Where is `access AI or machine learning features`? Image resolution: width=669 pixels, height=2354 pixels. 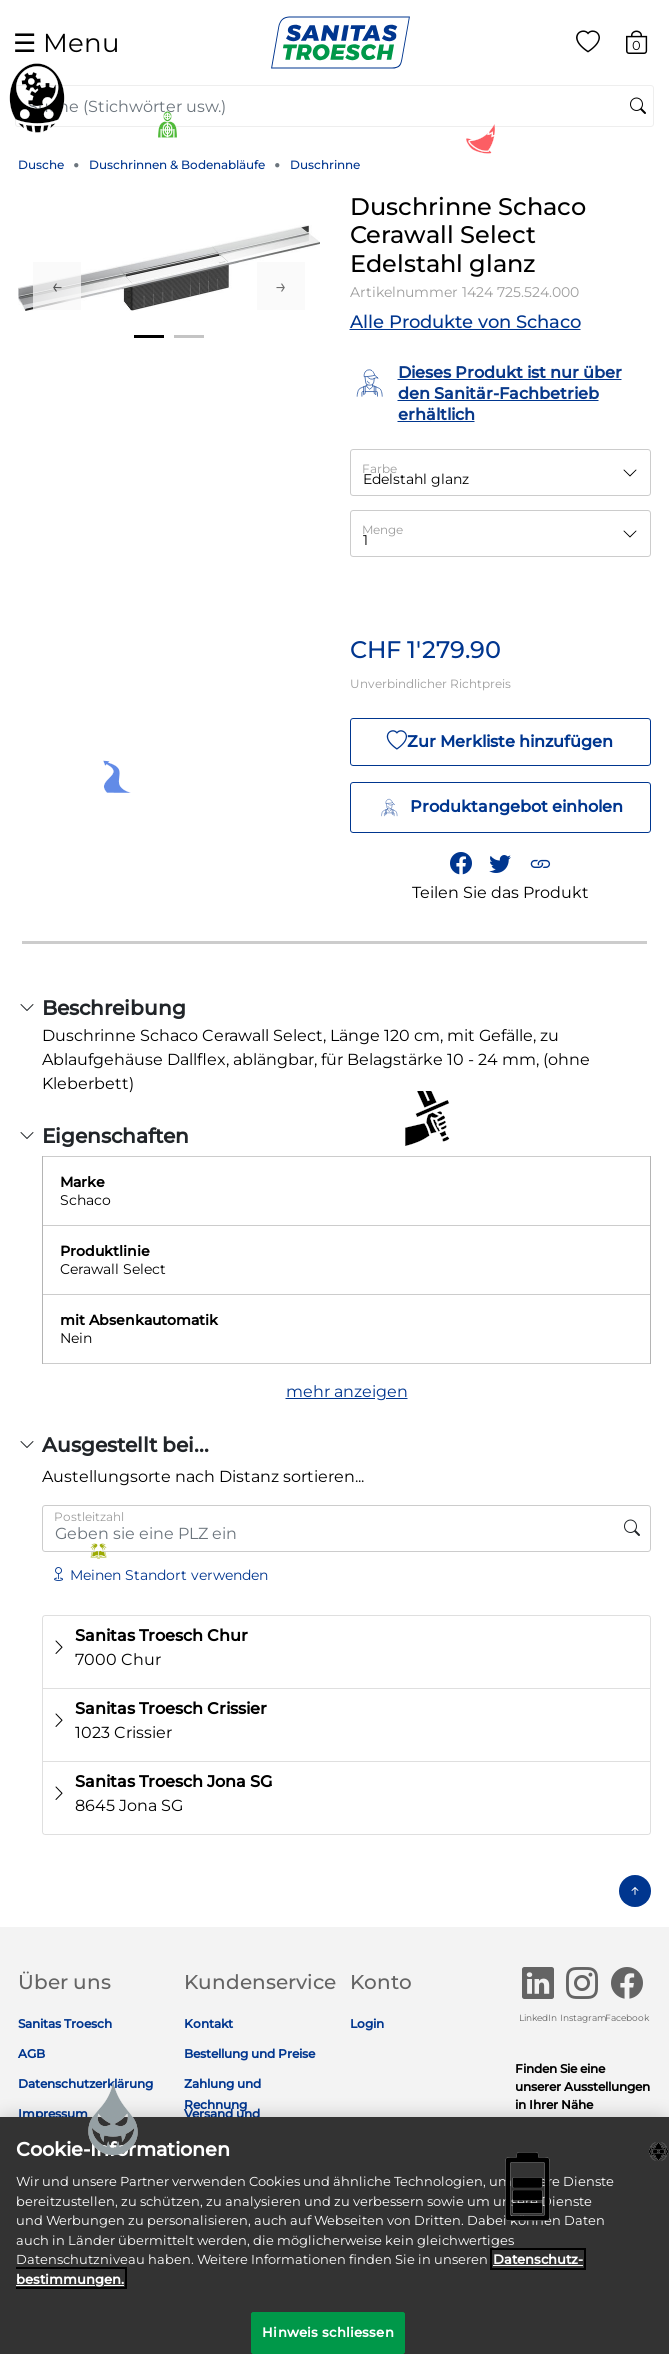
access AI or machine learning features is located at coordinates (37, 98).